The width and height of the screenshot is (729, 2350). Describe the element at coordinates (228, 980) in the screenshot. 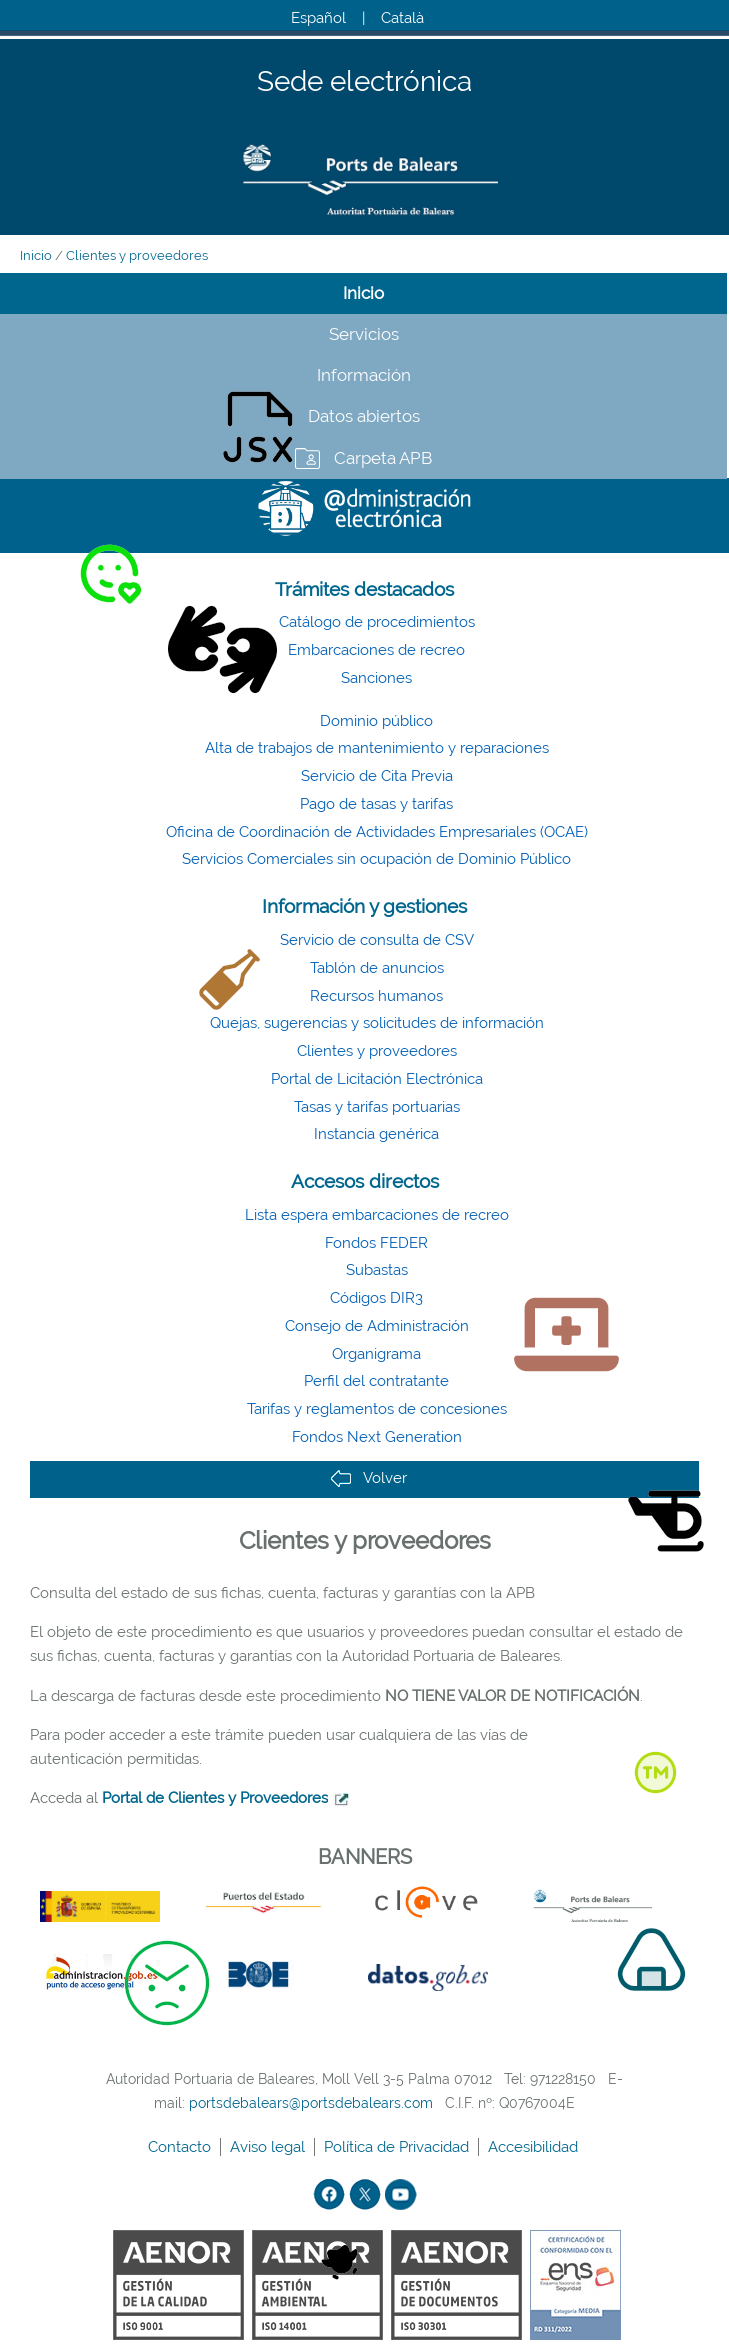

I see `browse or access beer and beverage options` at that location.